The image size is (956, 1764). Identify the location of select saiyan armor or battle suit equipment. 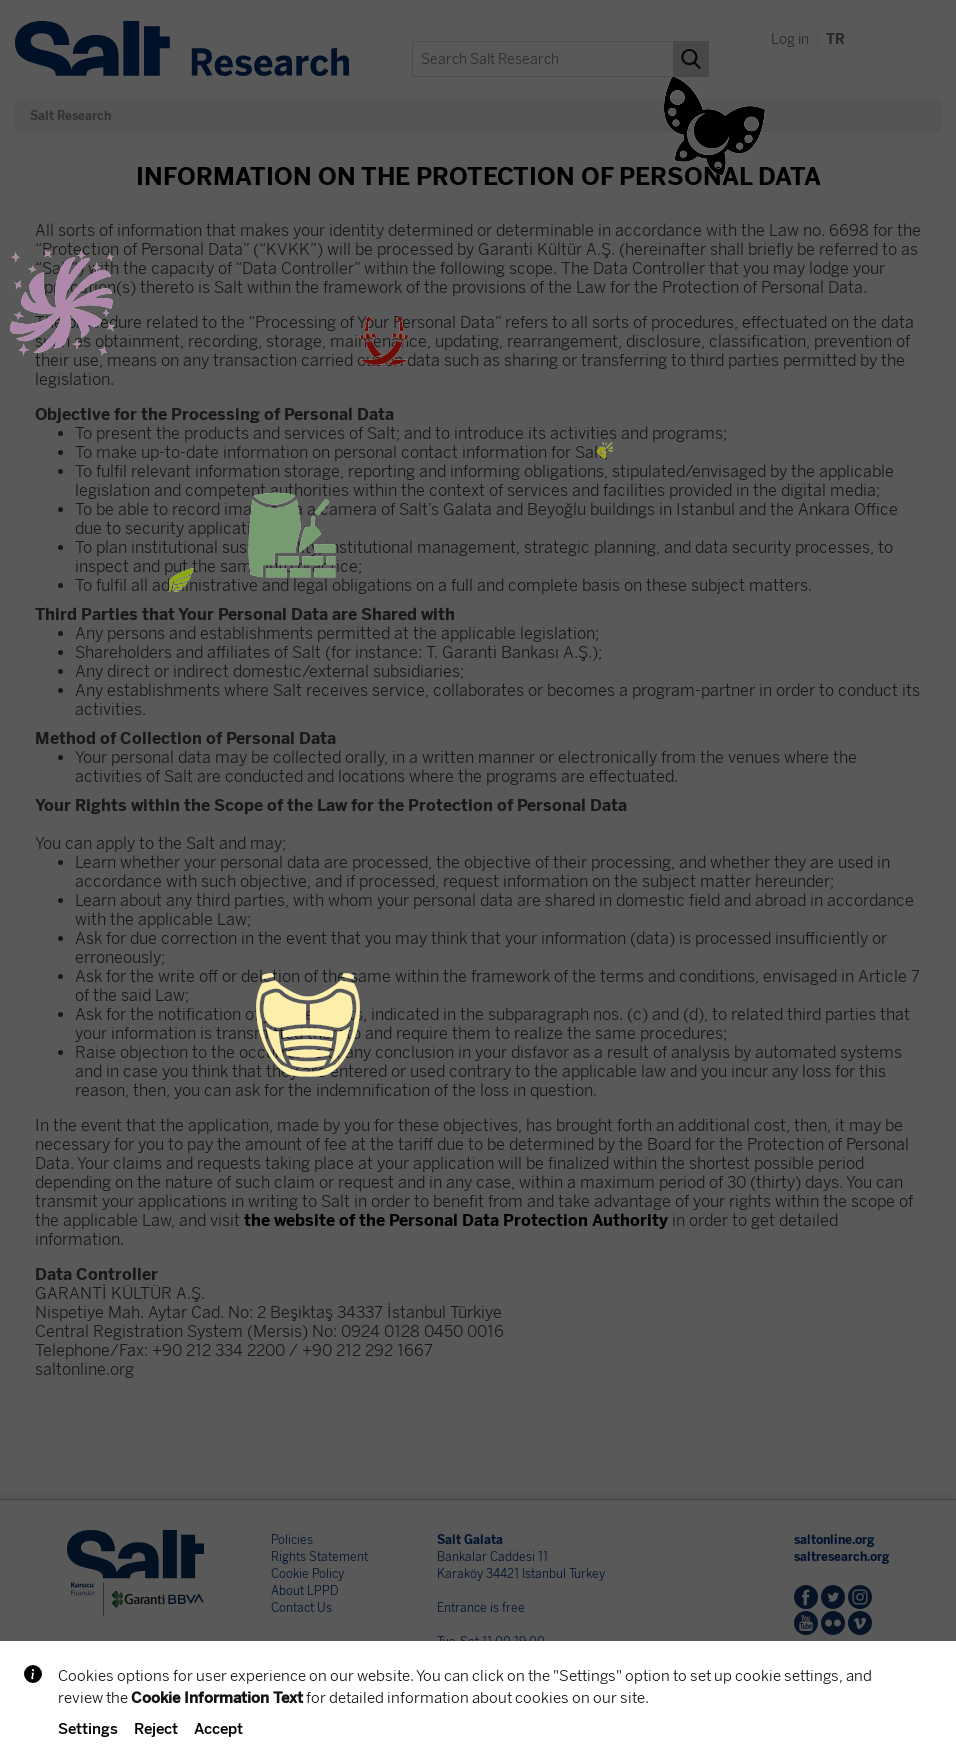
(308, 1023).